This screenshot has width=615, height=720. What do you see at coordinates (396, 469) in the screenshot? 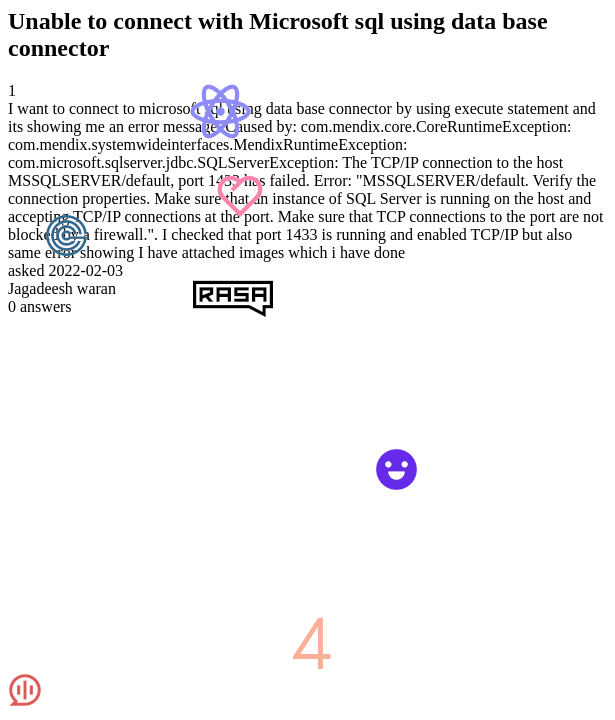
I see `add an emoji or reaction` at bounding box center [396, 469].